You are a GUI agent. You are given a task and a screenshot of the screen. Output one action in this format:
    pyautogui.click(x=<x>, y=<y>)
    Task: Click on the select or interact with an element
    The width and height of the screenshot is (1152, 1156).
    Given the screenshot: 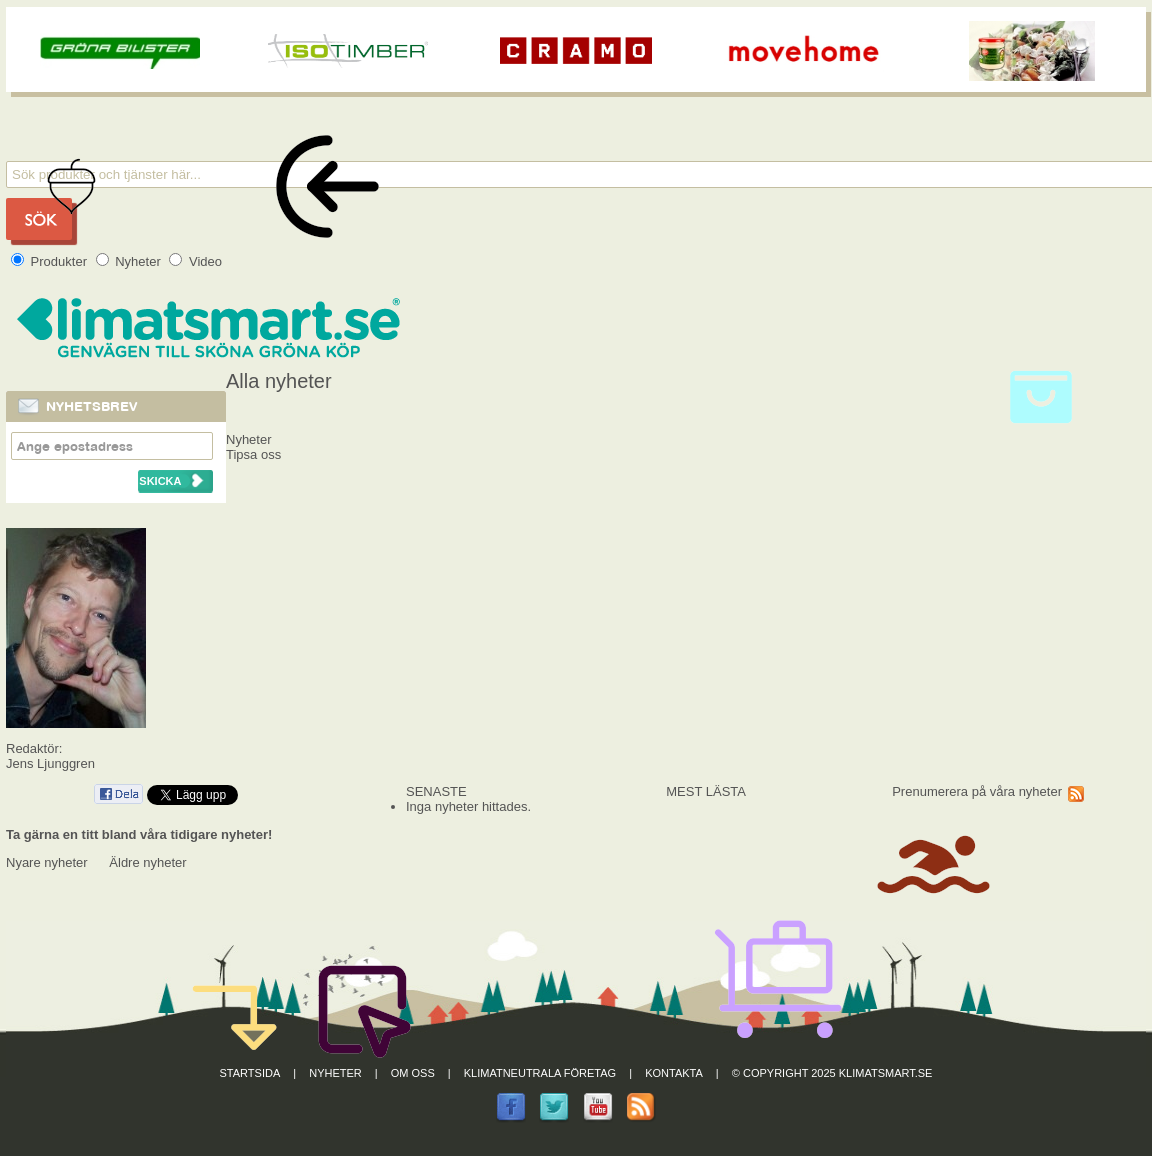 What is the action you would take?
    pyautogui.click(x=362, y=1009)
    